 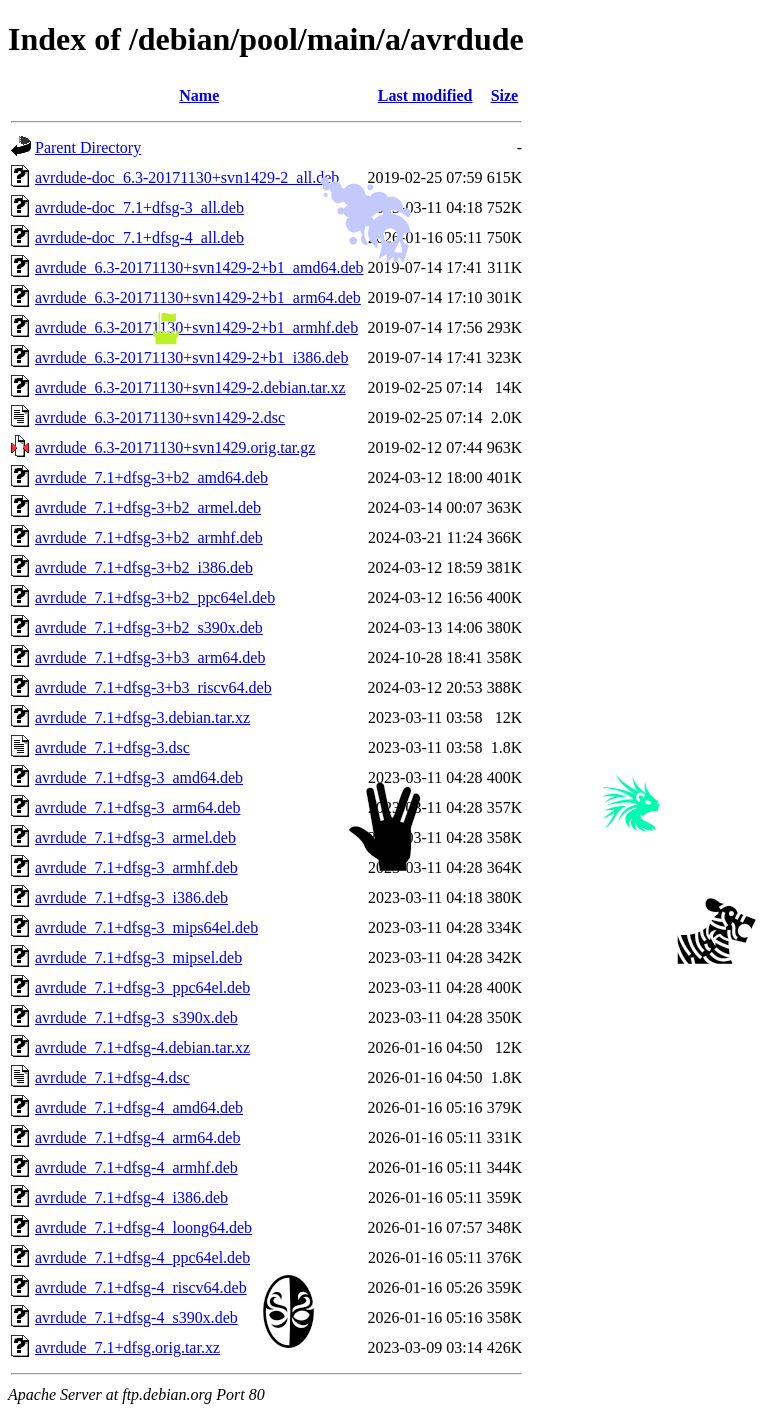 What do you see at coordinates (714, 925) in the screenshot?
I see `represents a wildlife or animal-related feature` at bounding box center [714, 925].